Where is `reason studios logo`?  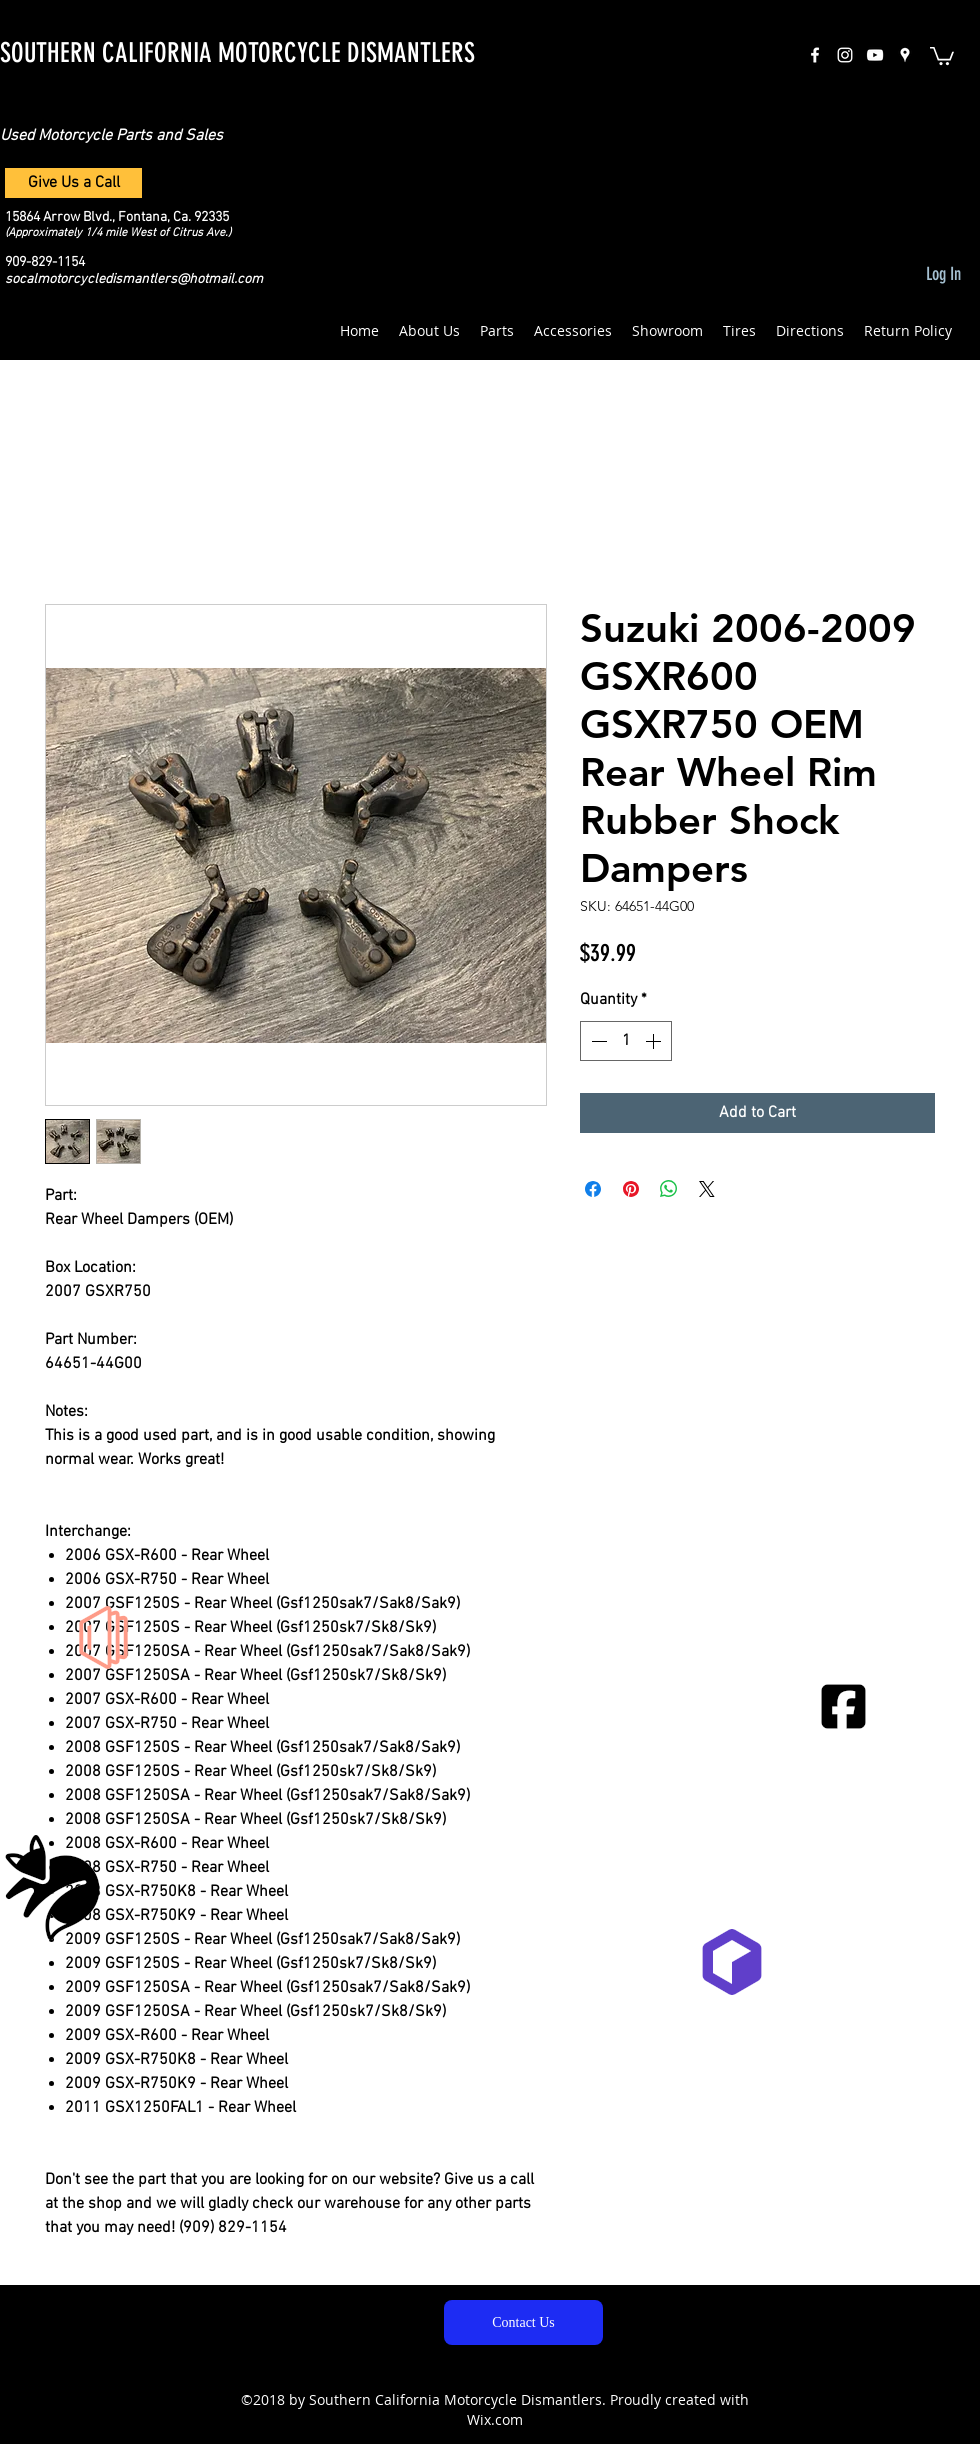
reason studios logo is located at coordinates (732, 1962).